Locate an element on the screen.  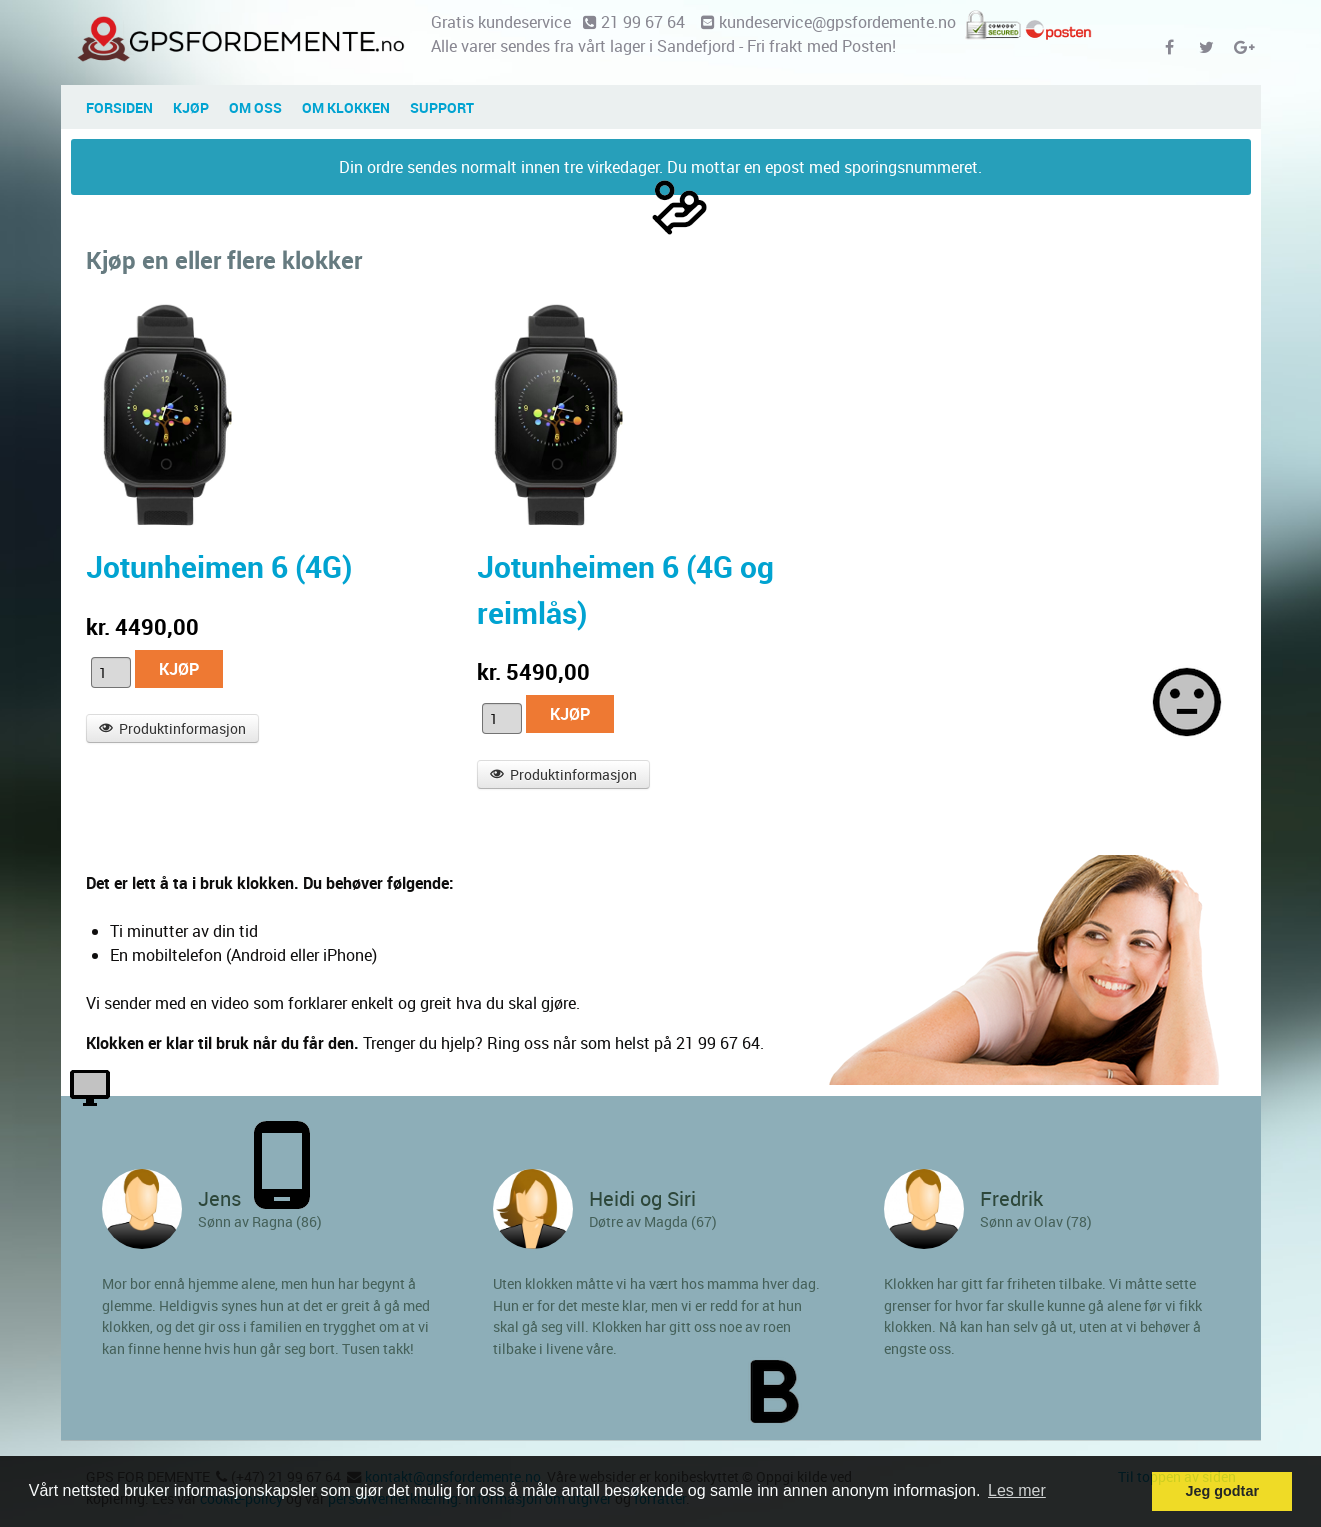
indicates neutral feedback or rating is located at coordinates (1187, 702).